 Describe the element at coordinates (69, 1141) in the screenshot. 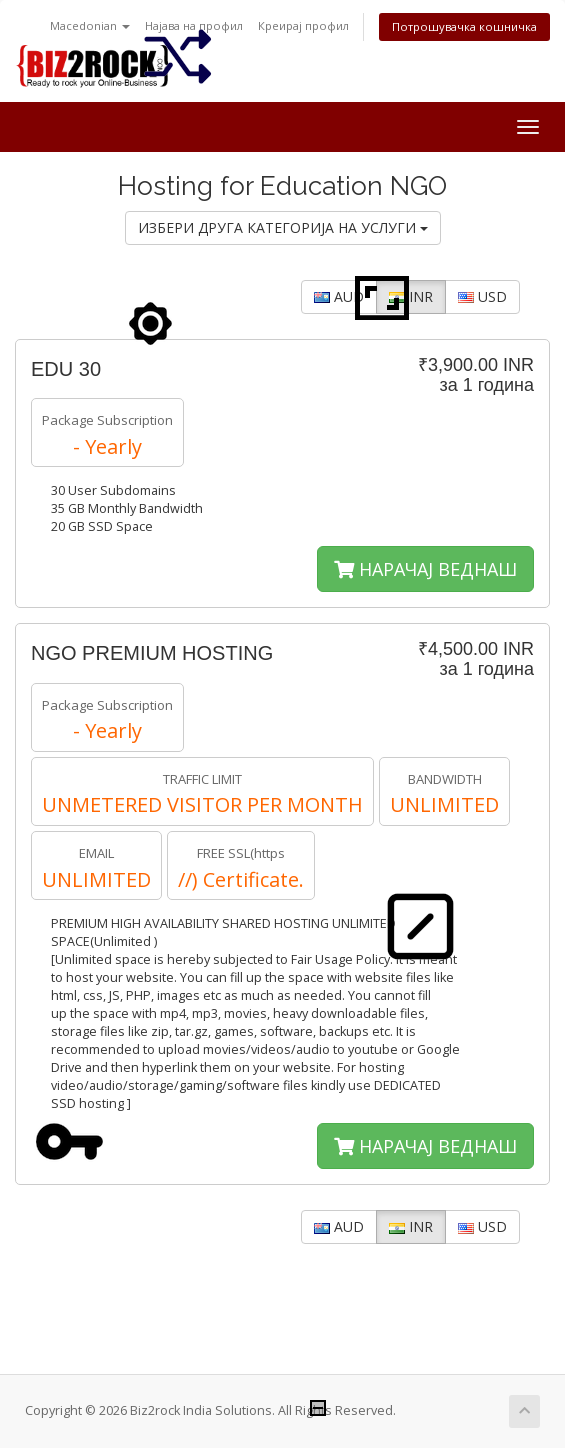

I see `access VPN or secure connection settings` at that location.